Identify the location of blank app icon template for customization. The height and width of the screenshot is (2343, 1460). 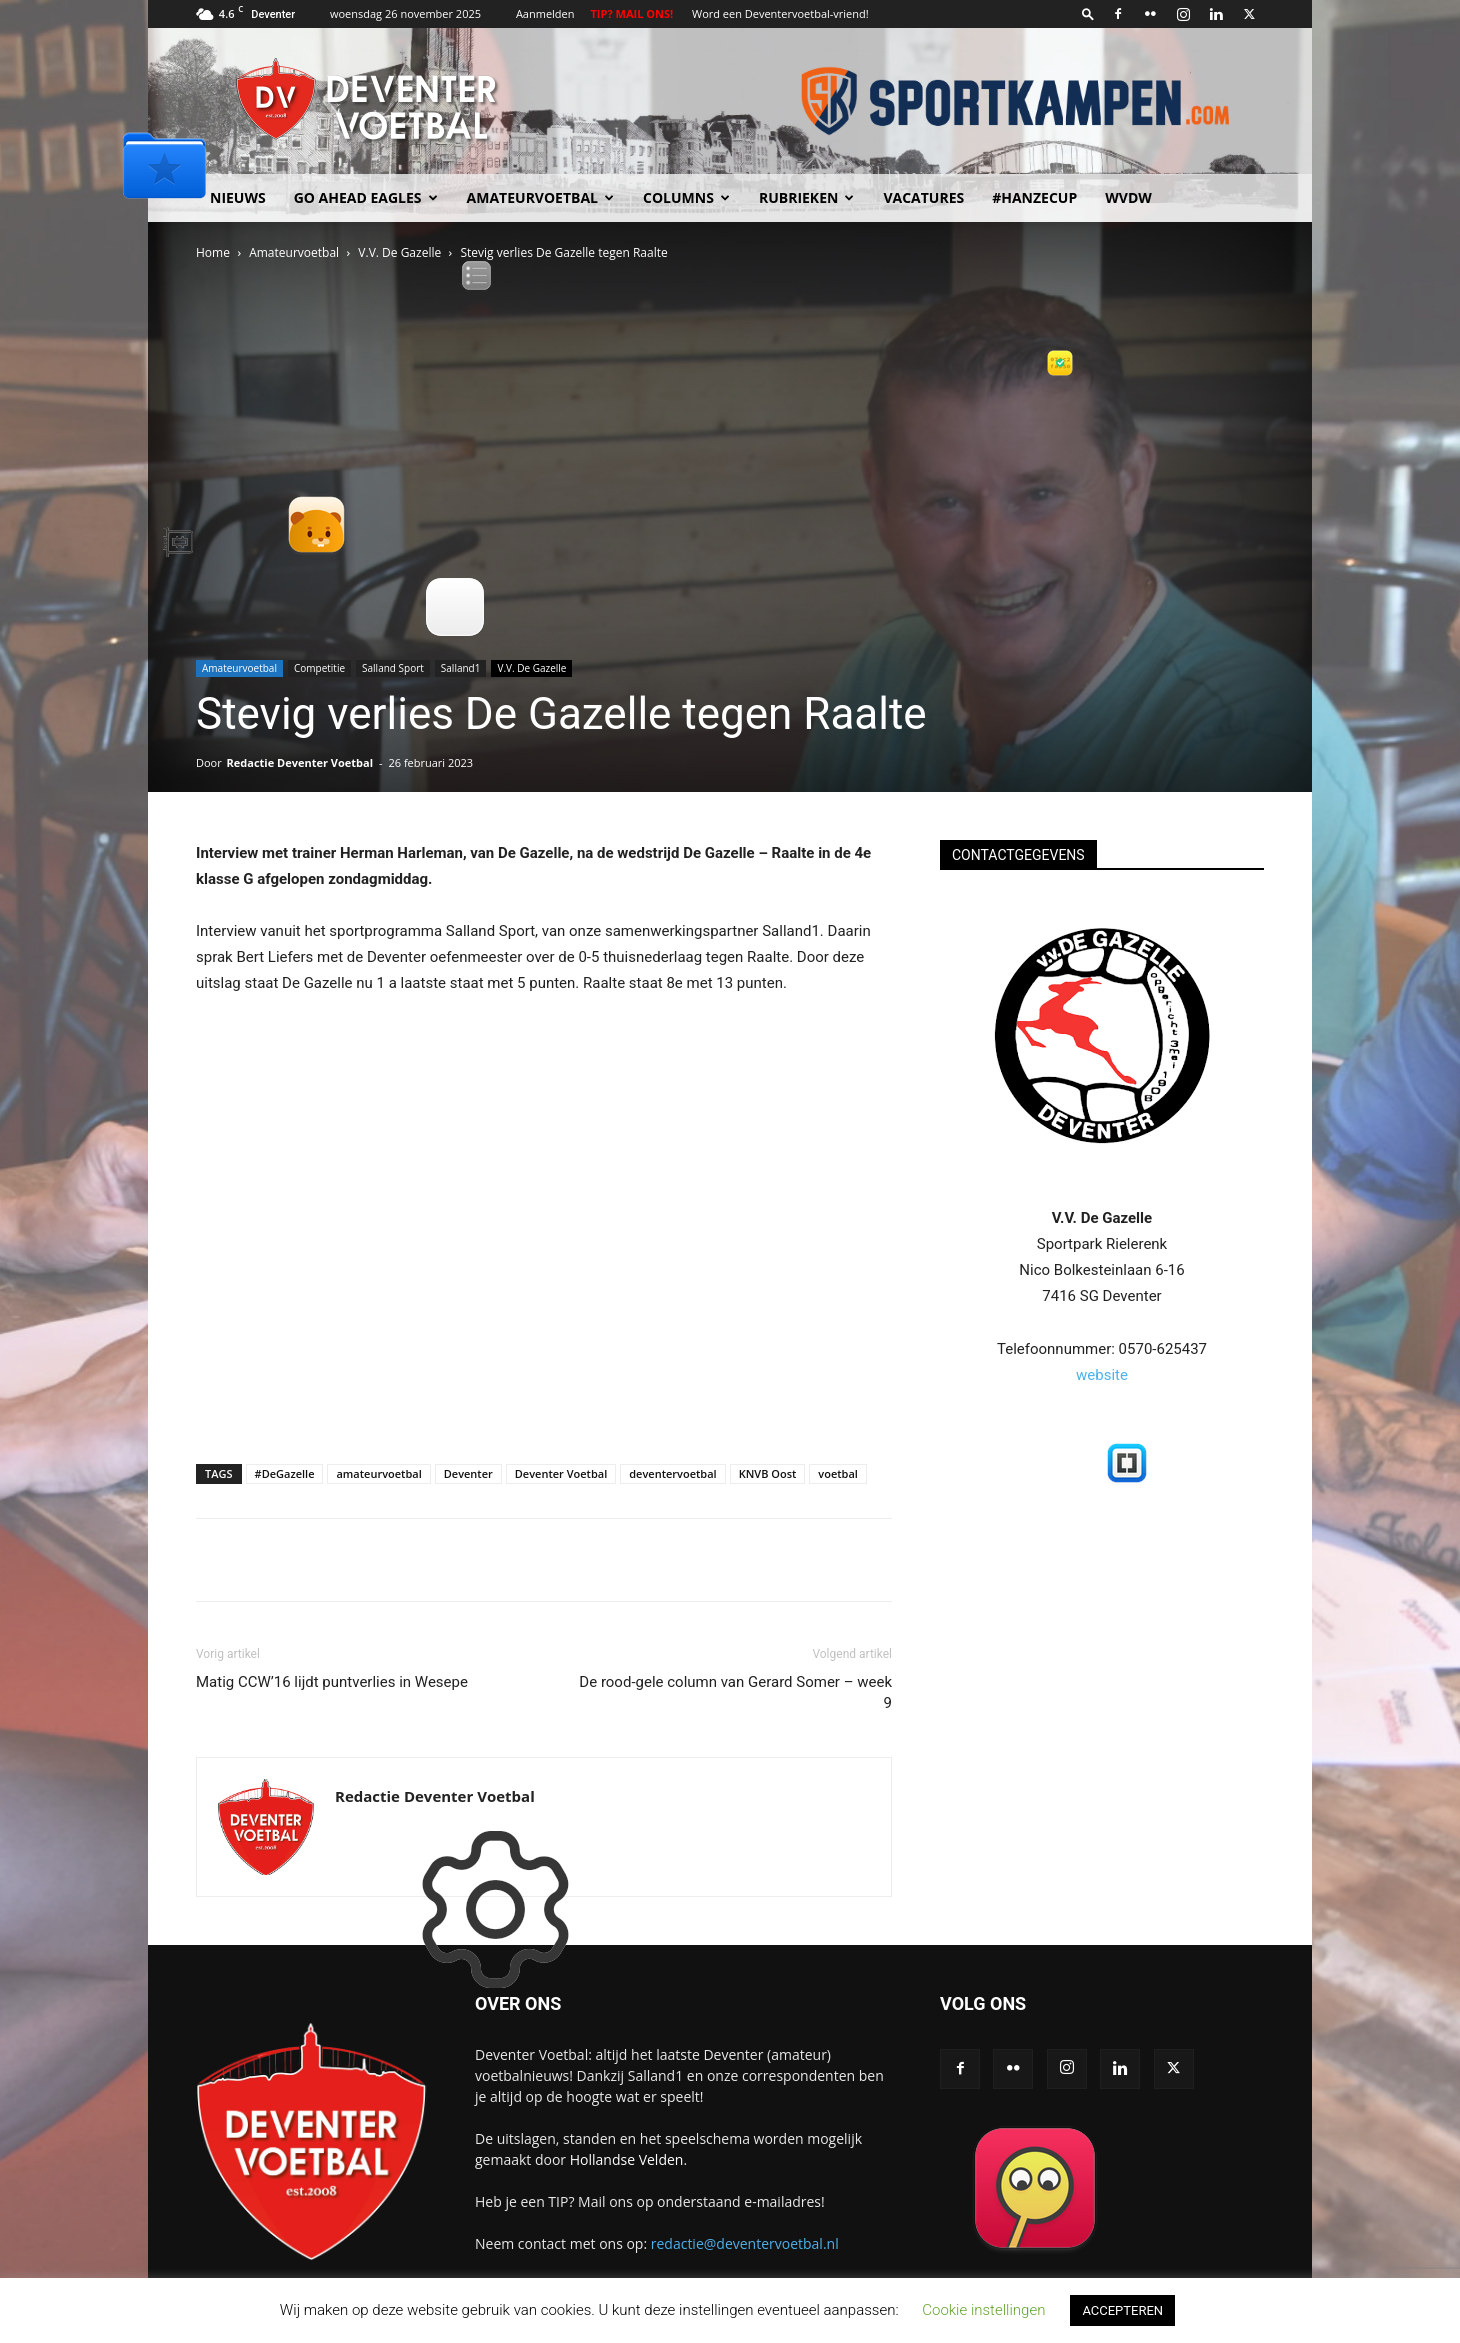
(455, 607).